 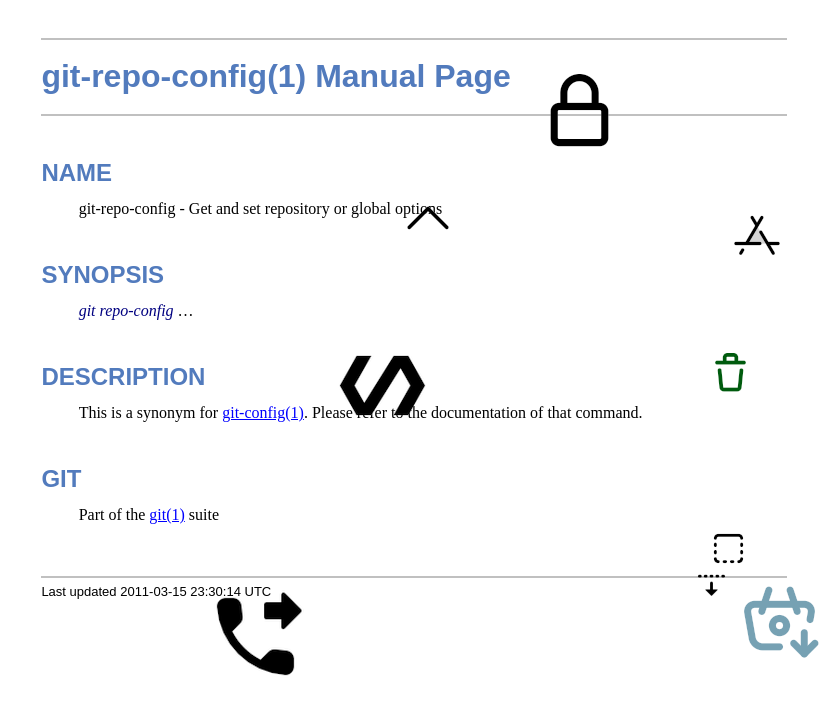 What do you see at coordinates (382, 385) in the screenshot?
I see `polymer project logo` at bounding box center [382, 385].